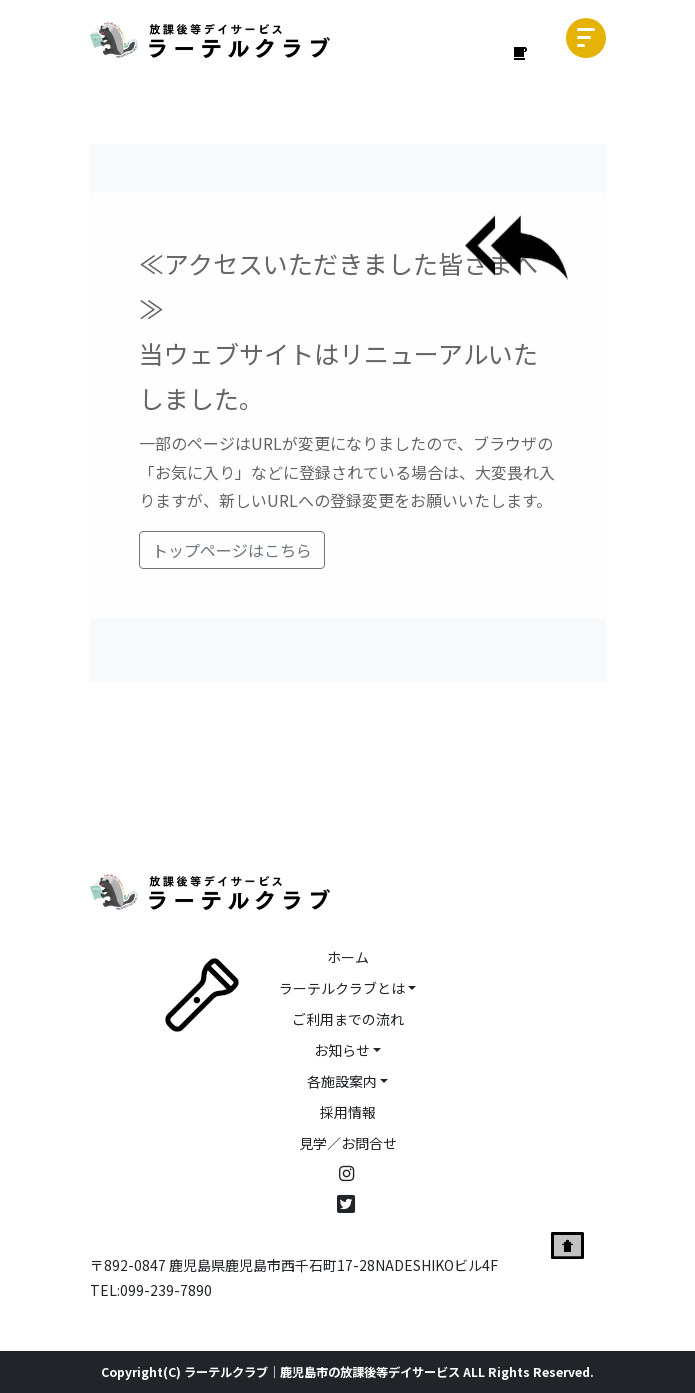  What do you see at coordinates (202, 995) in the screenshot?
I see `toggle flashlight on/off` at bounding box center [202, 995].